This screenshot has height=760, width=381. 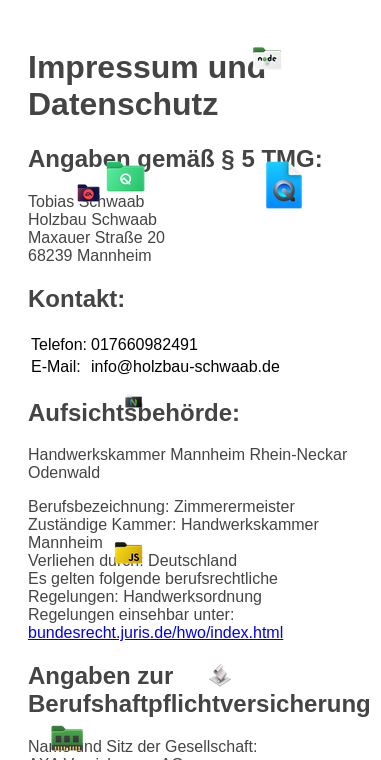 What do you see at coordinates (220, 675) in the screenshot?
I see `run an AppleScript applet` at bounding box center [220, 675].